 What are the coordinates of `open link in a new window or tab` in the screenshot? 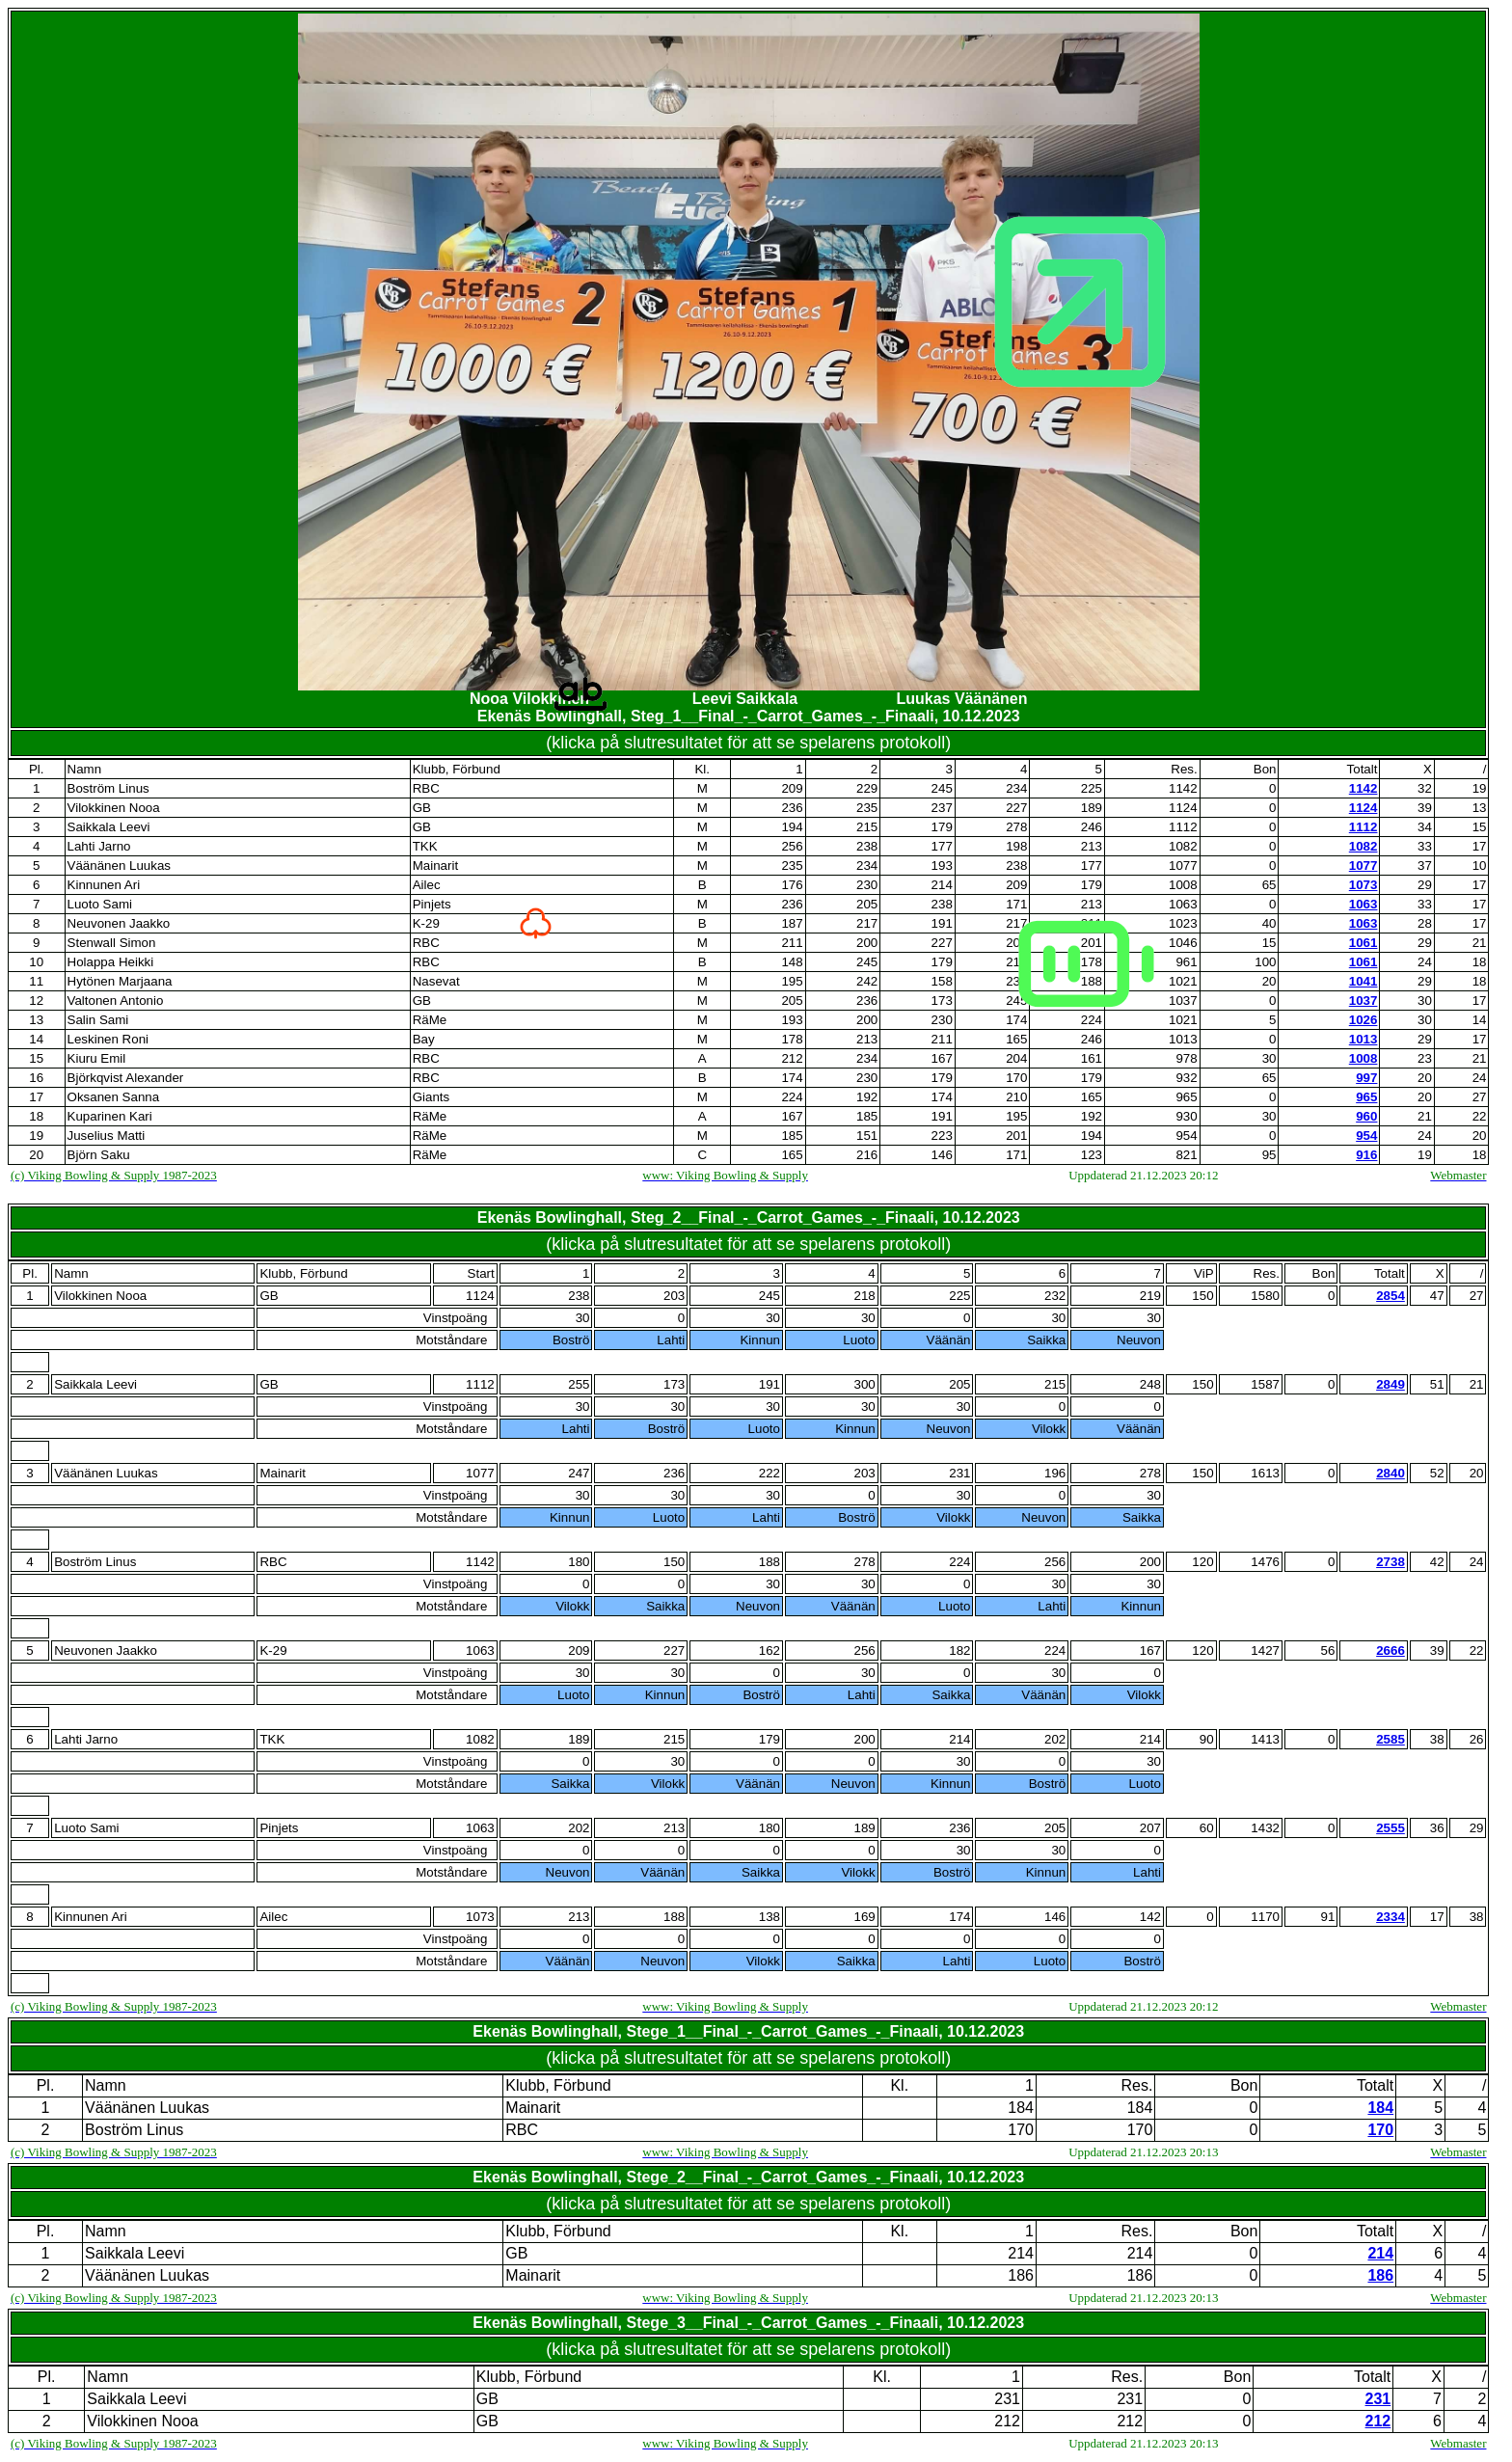 It's located at (1080, 302).